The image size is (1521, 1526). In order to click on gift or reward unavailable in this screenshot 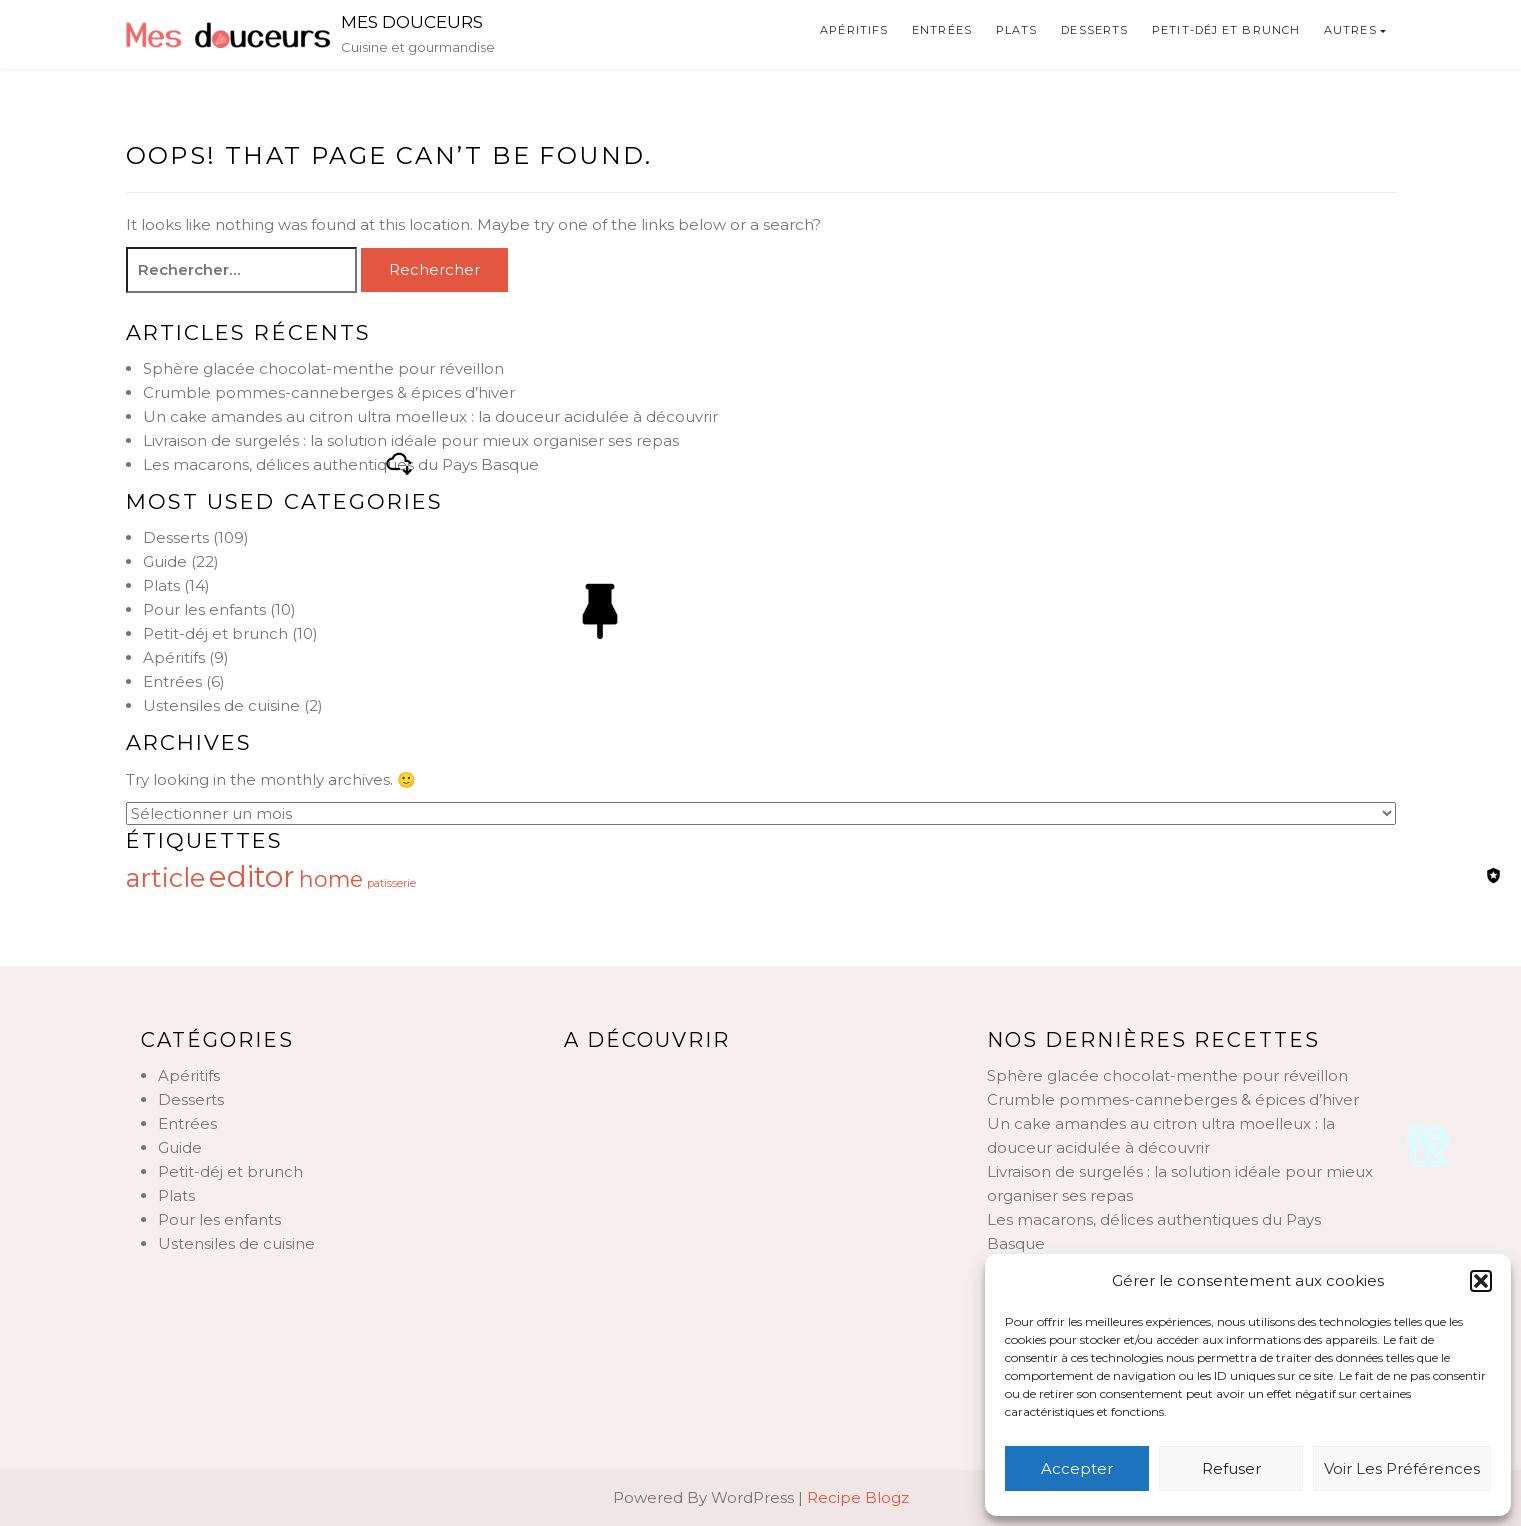, I will do `click(1428, 1145)`.